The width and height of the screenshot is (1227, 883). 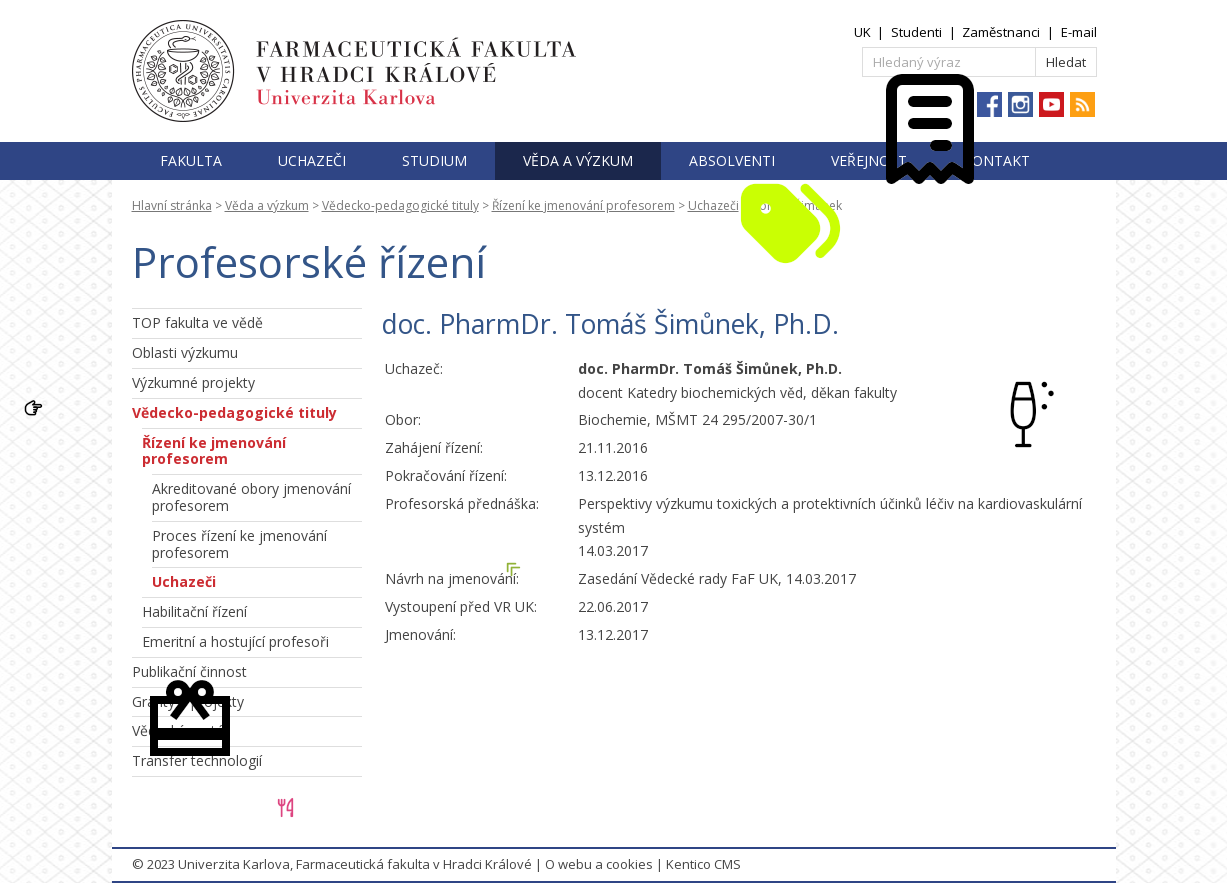 I want to click on navigate to top-left or home position, so click(x=512, y=568).